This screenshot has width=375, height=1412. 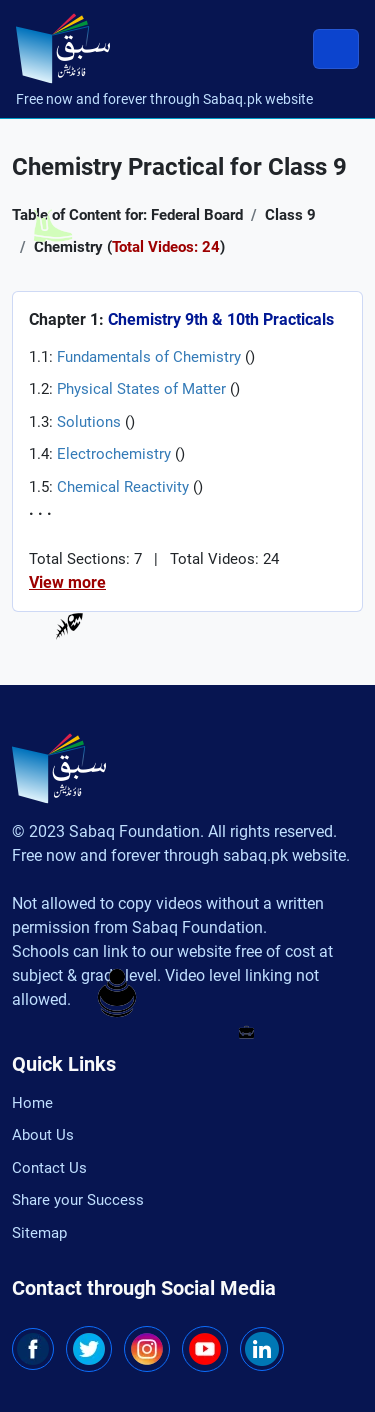 What do you see at coordinates (246, 1032) in the screenshot?
I see `access work or business-related content` at bounding box center [246, 1032].